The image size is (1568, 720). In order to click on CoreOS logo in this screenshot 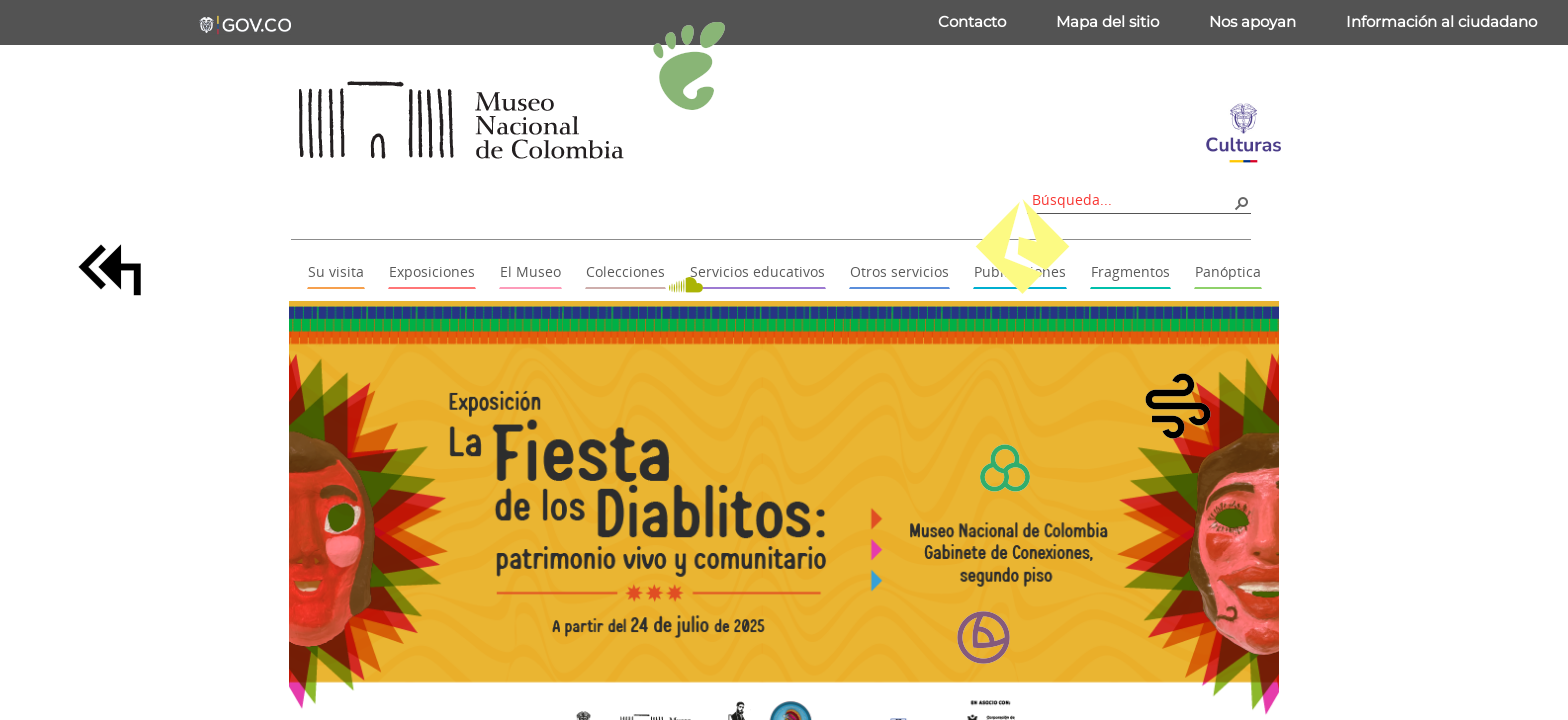, I will do `click(983, 637)`.